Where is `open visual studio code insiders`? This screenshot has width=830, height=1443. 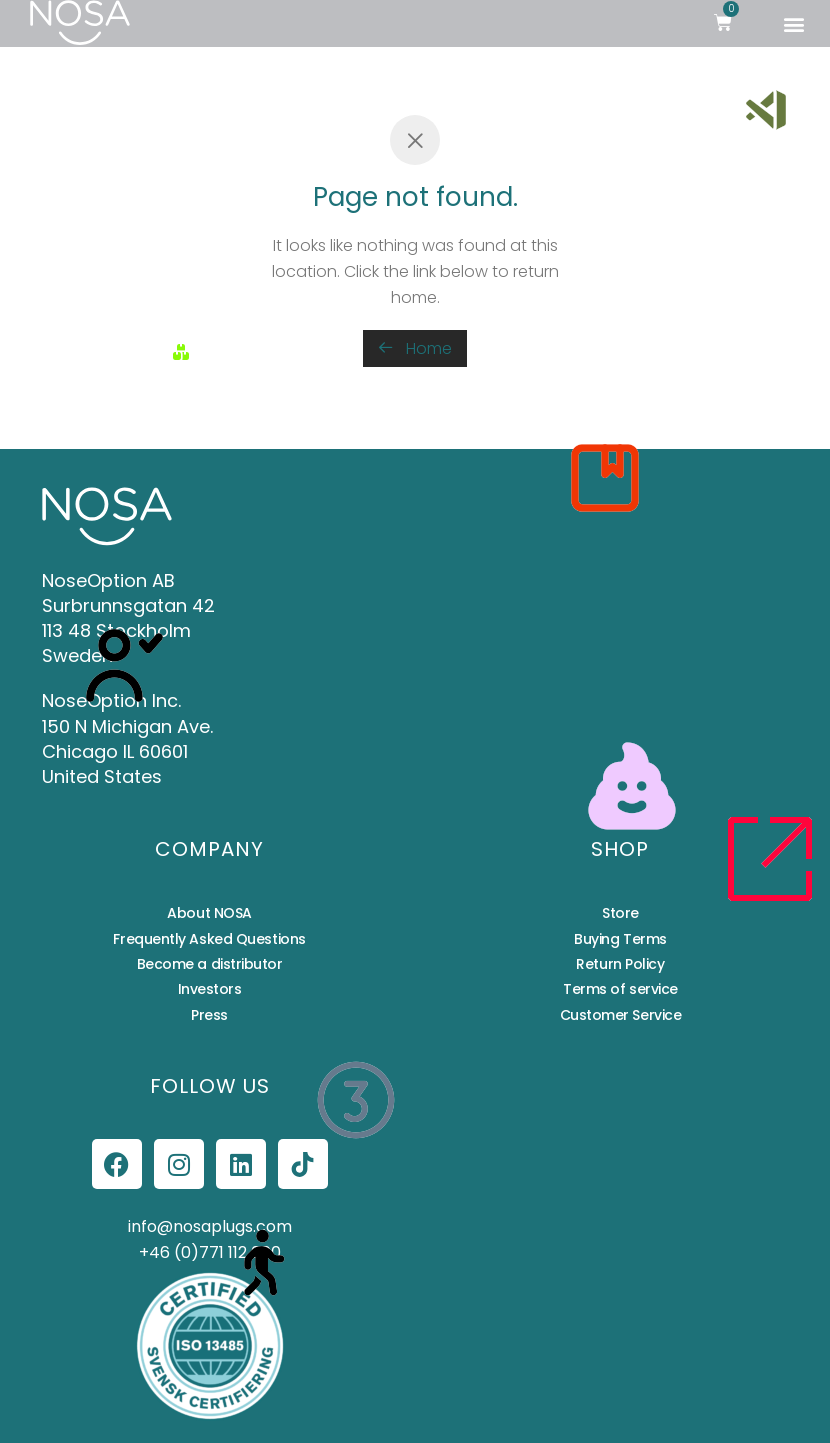 open visual studio code insiders is located at coordinates (767, 111).